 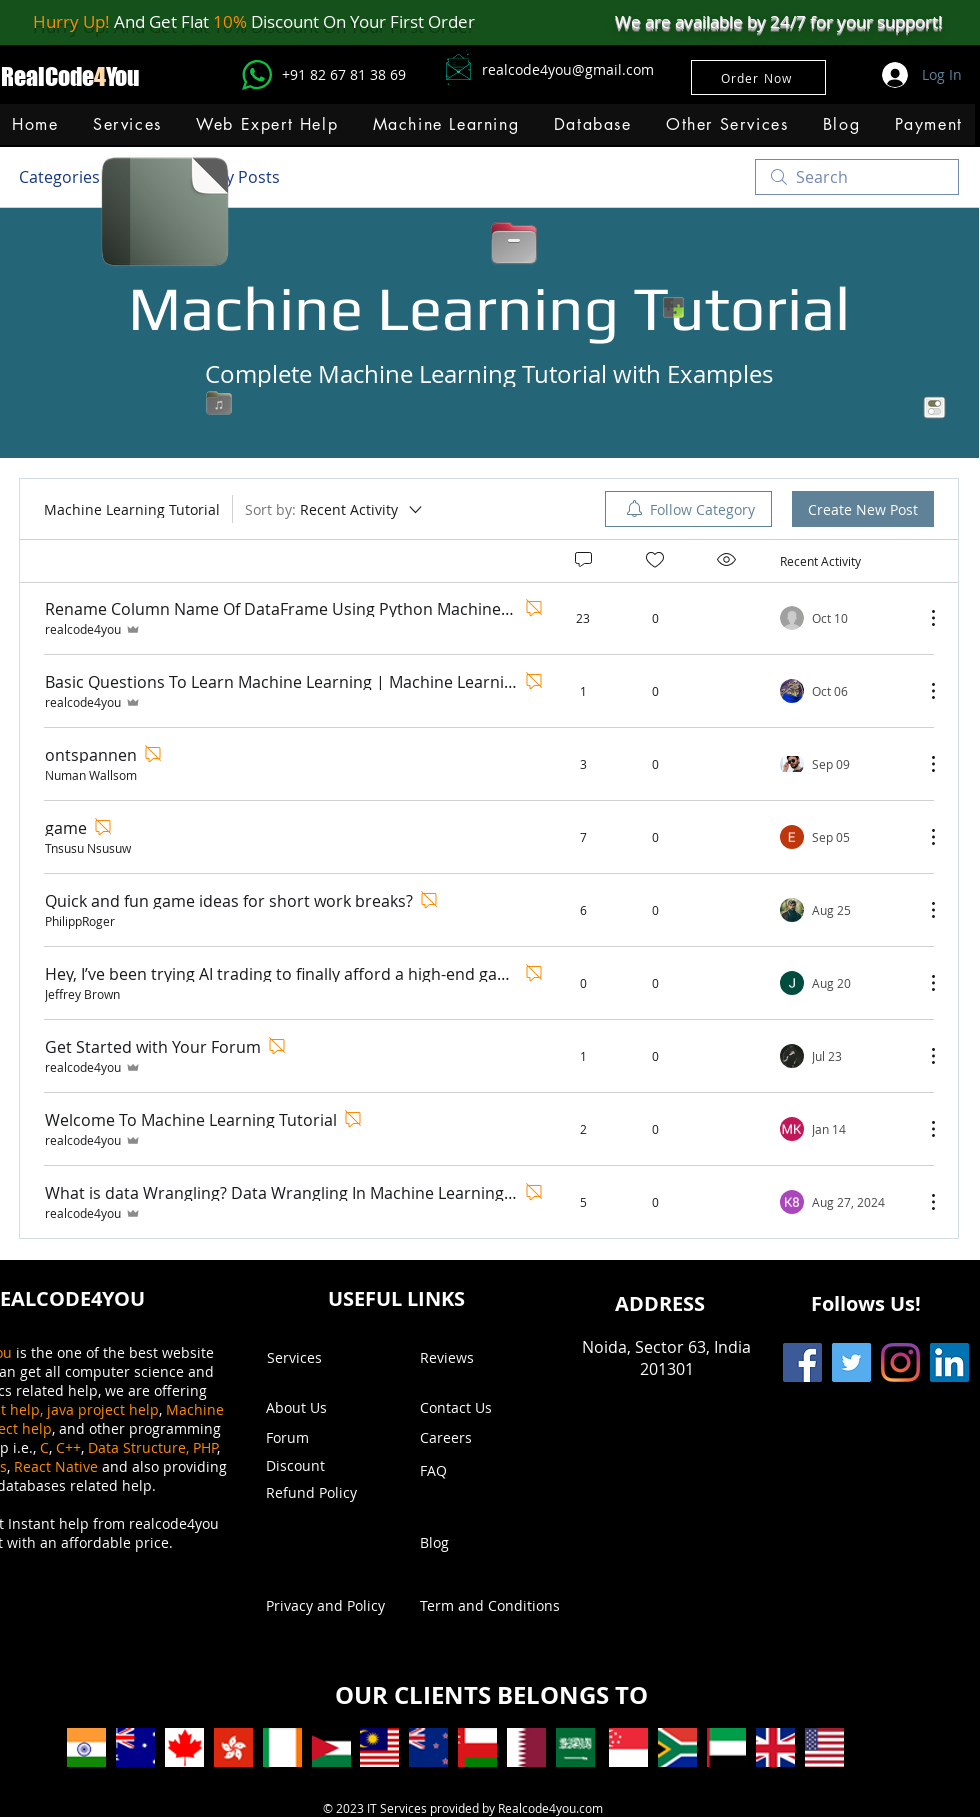 I want to click on open gnome extensions manager, so click(x=673, y=307).